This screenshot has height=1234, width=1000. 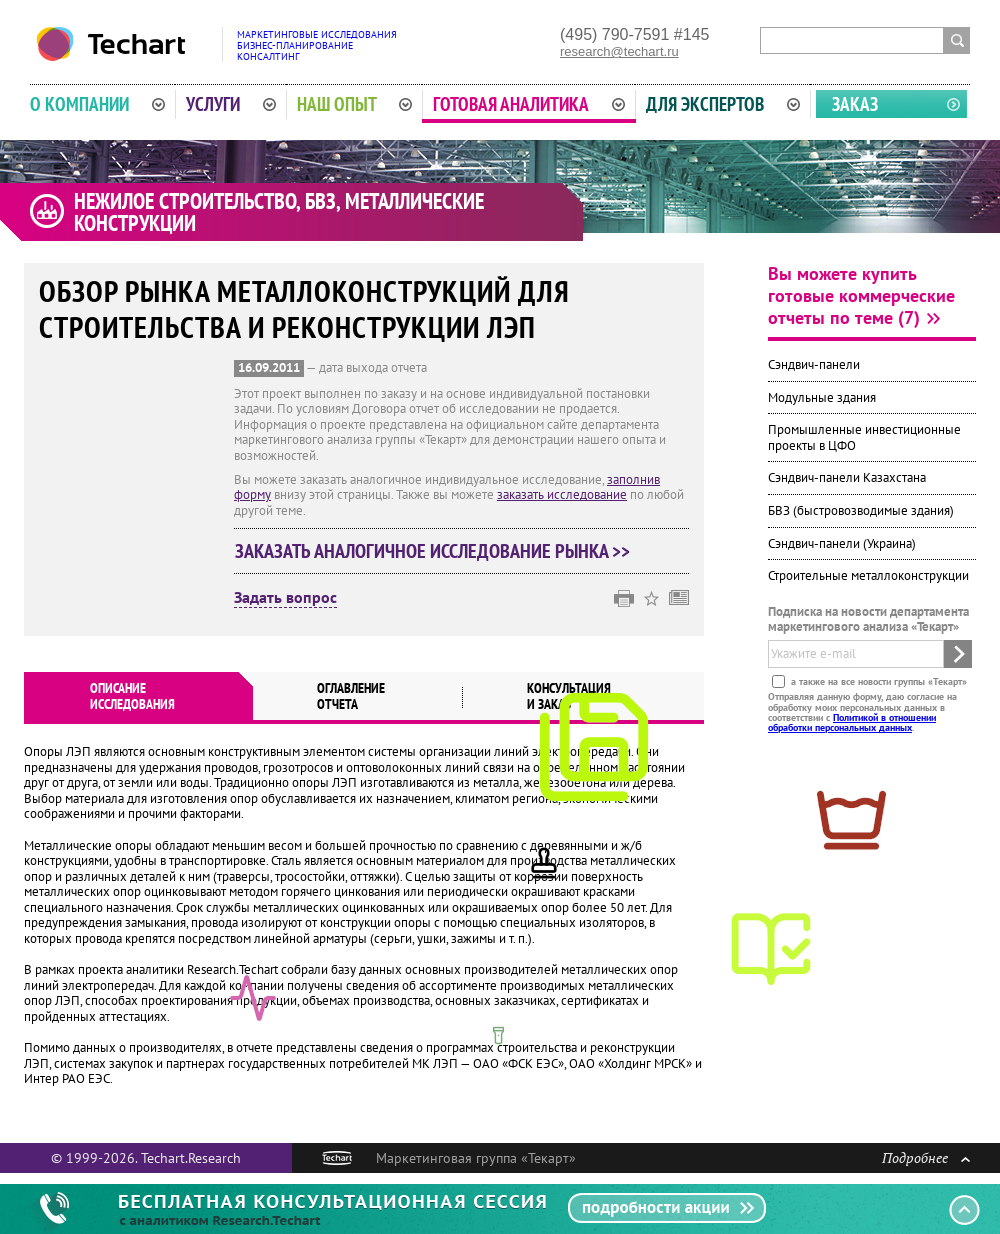 I want to click on approve or stamp a document, so click(x=544, y=863).